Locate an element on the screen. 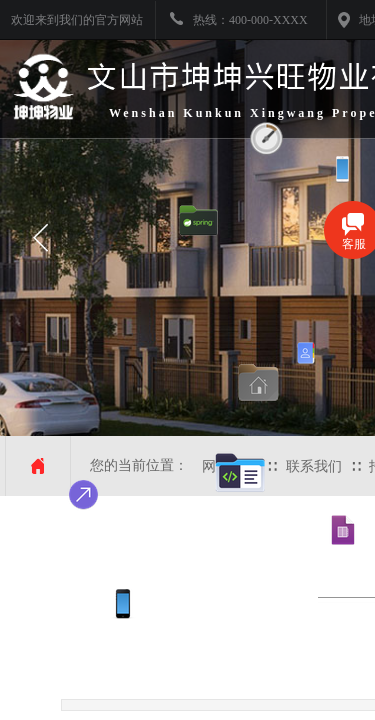 The height and width of the screenshot is (720, 375). open a Microsoft OneNote file is located at coordinates (343, 530).